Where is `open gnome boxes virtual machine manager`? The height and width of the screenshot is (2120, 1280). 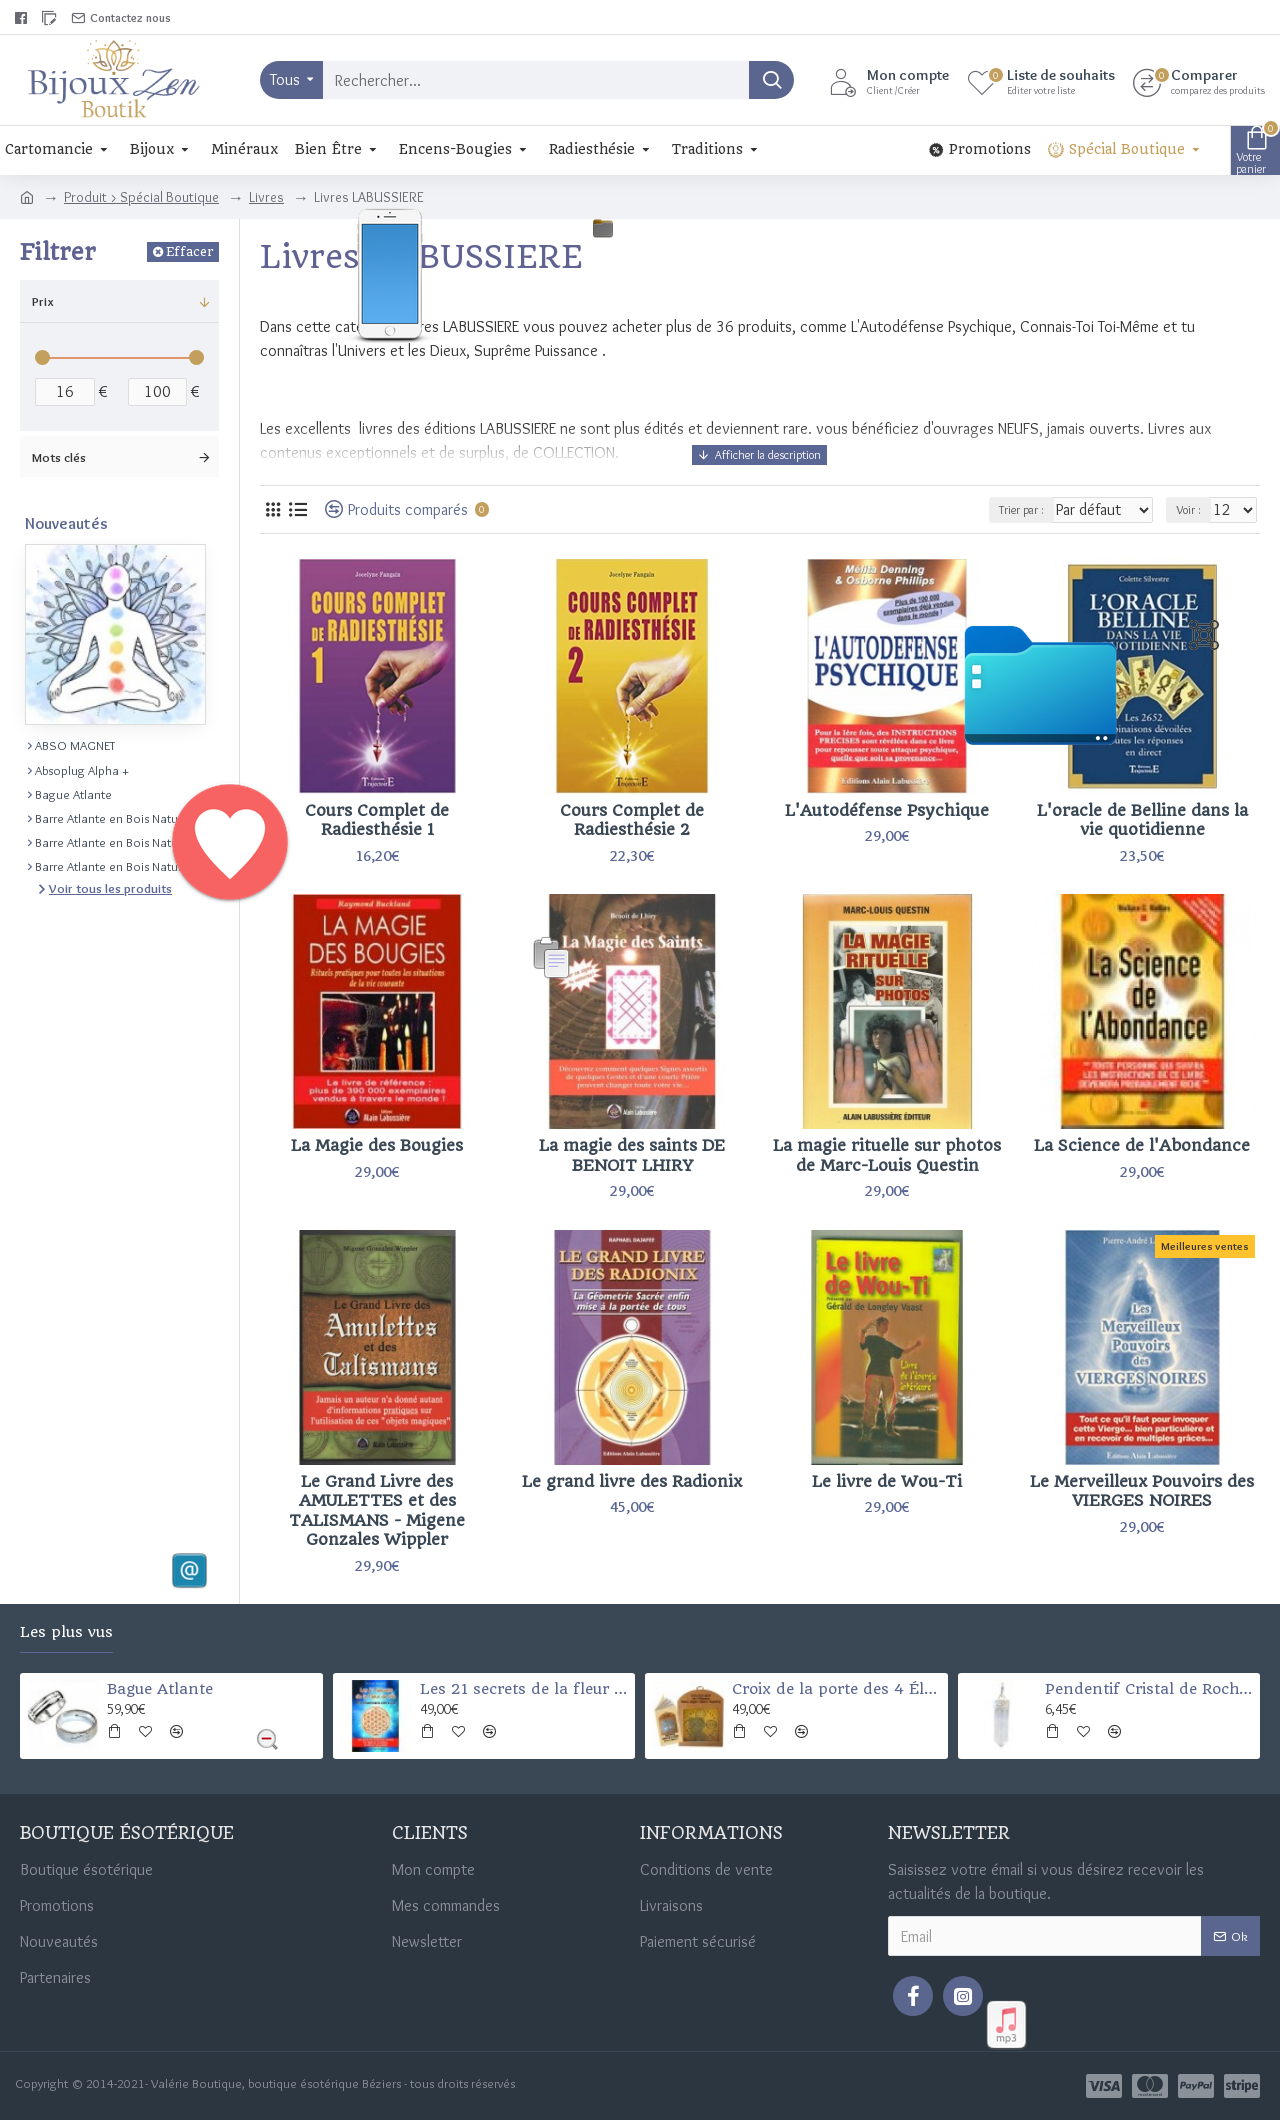 open gnome boxes virtual machine manager is located at coordinates (1204, 635).